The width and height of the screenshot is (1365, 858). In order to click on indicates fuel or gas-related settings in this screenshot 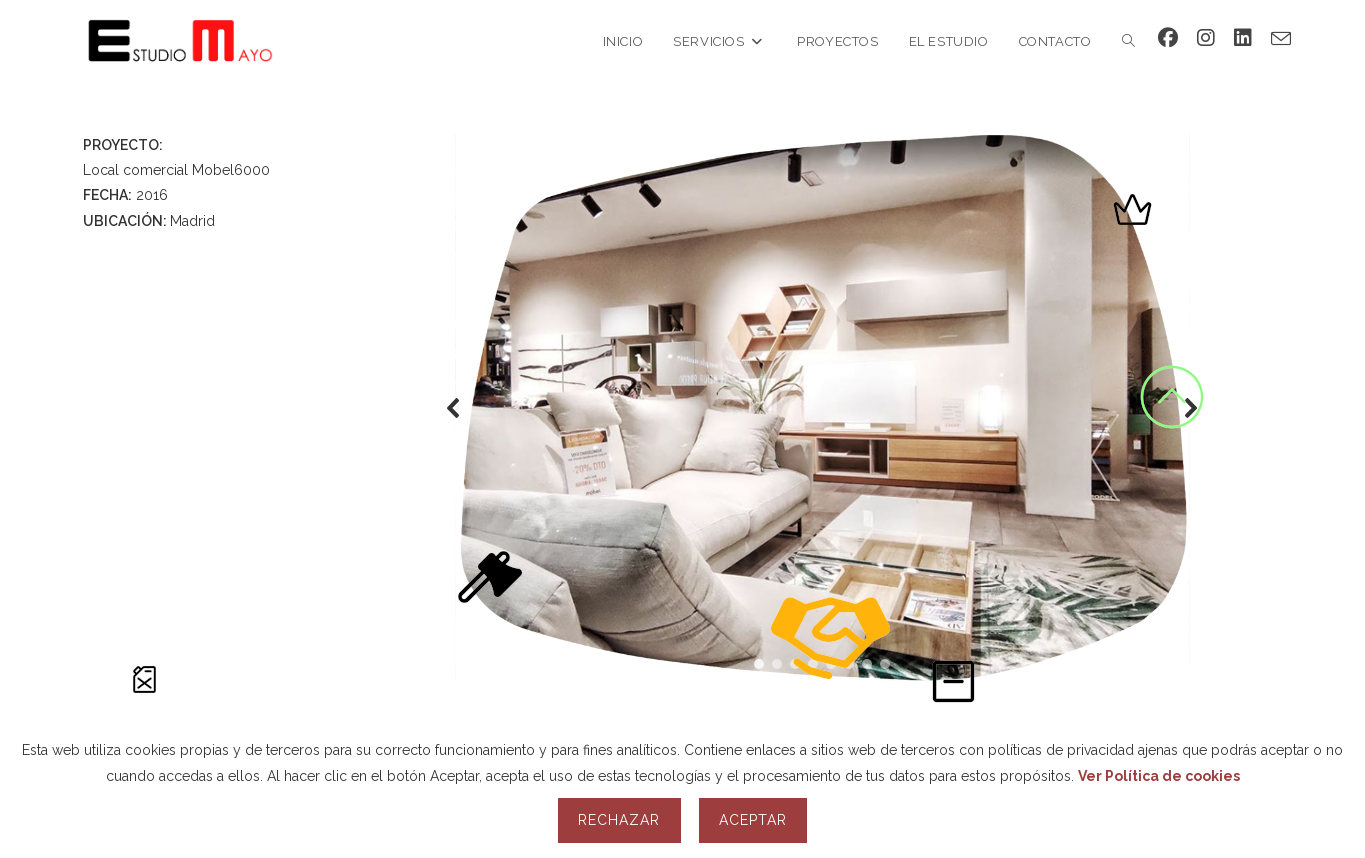, I will do `click(144, 679)`.